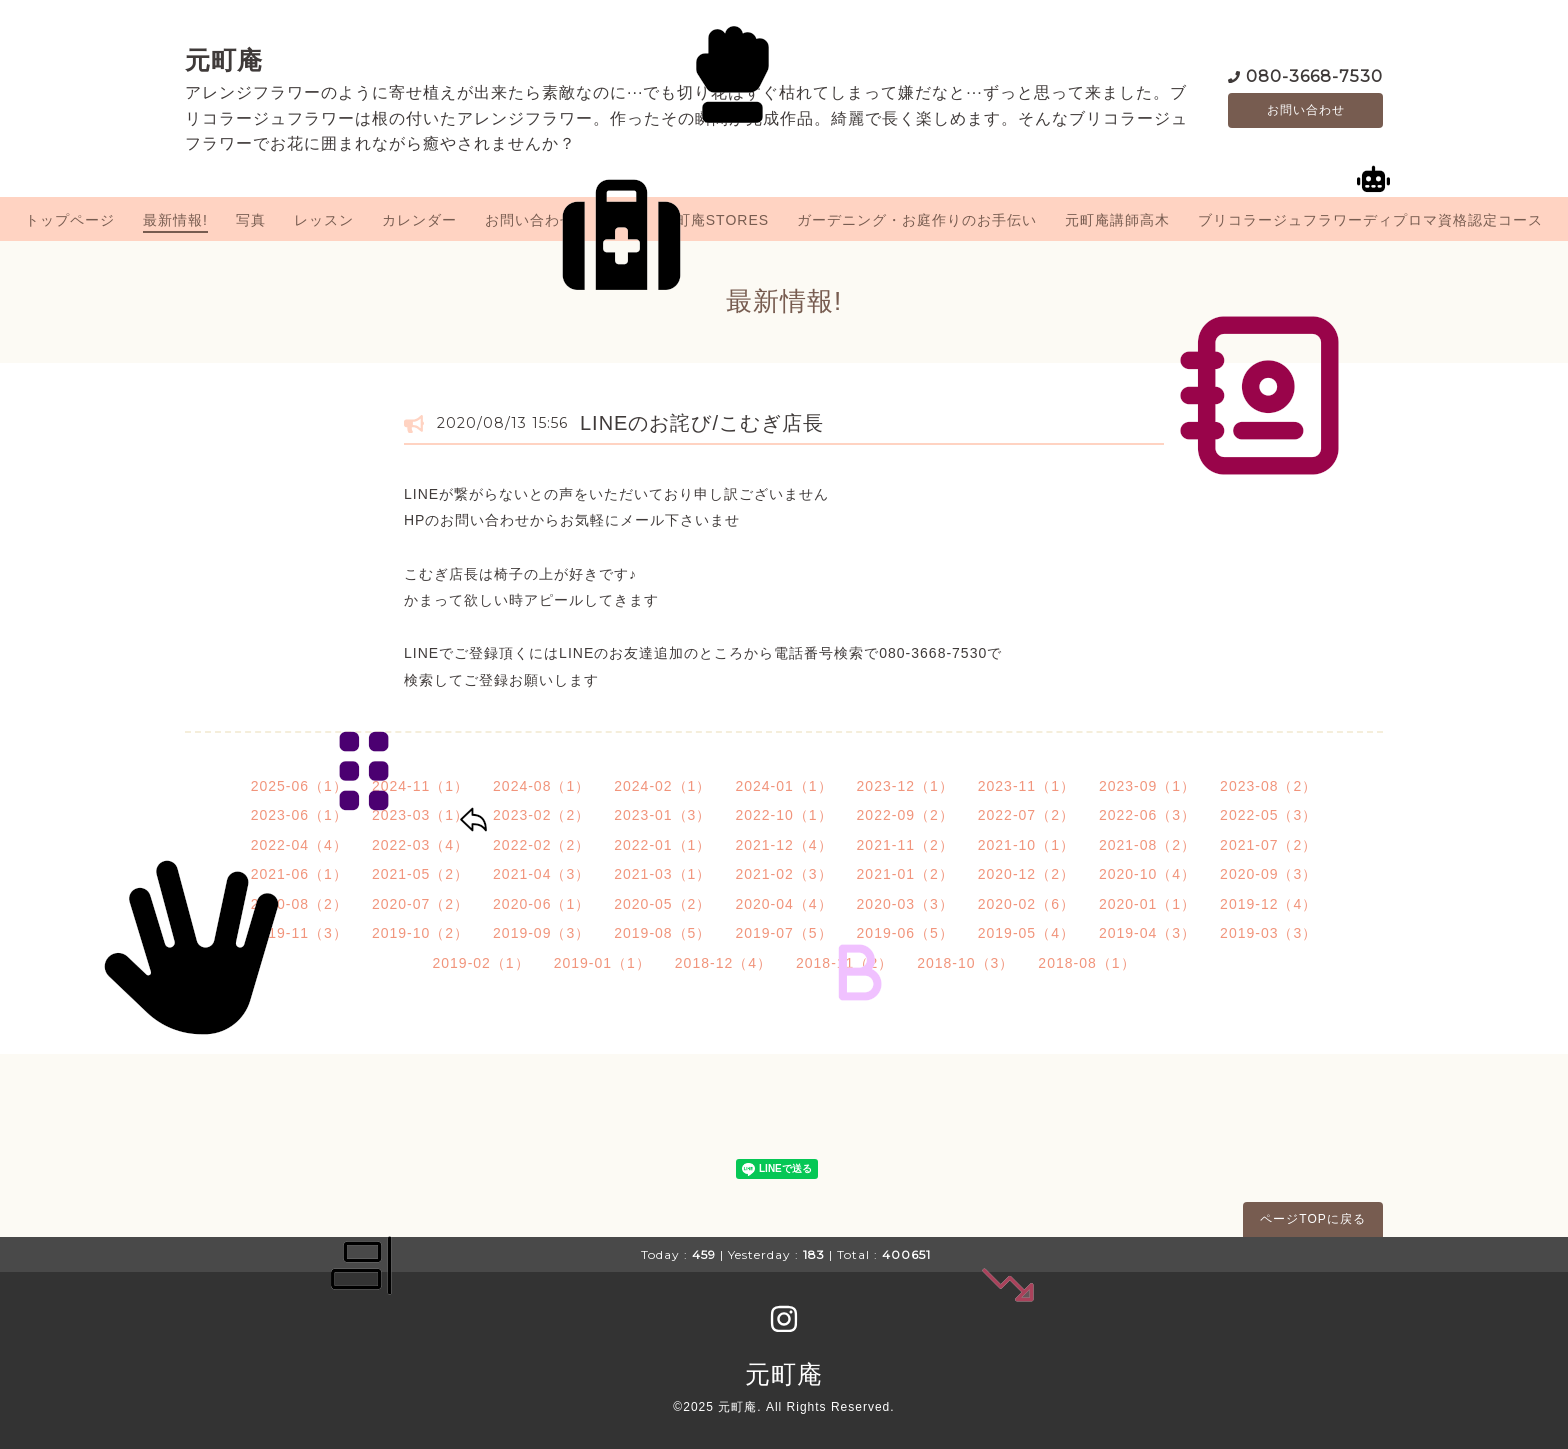 The image size is (1568, 1449). Describe the element at coordinates (473, 819) in the screenshot. I see `undo the last action` at that location.